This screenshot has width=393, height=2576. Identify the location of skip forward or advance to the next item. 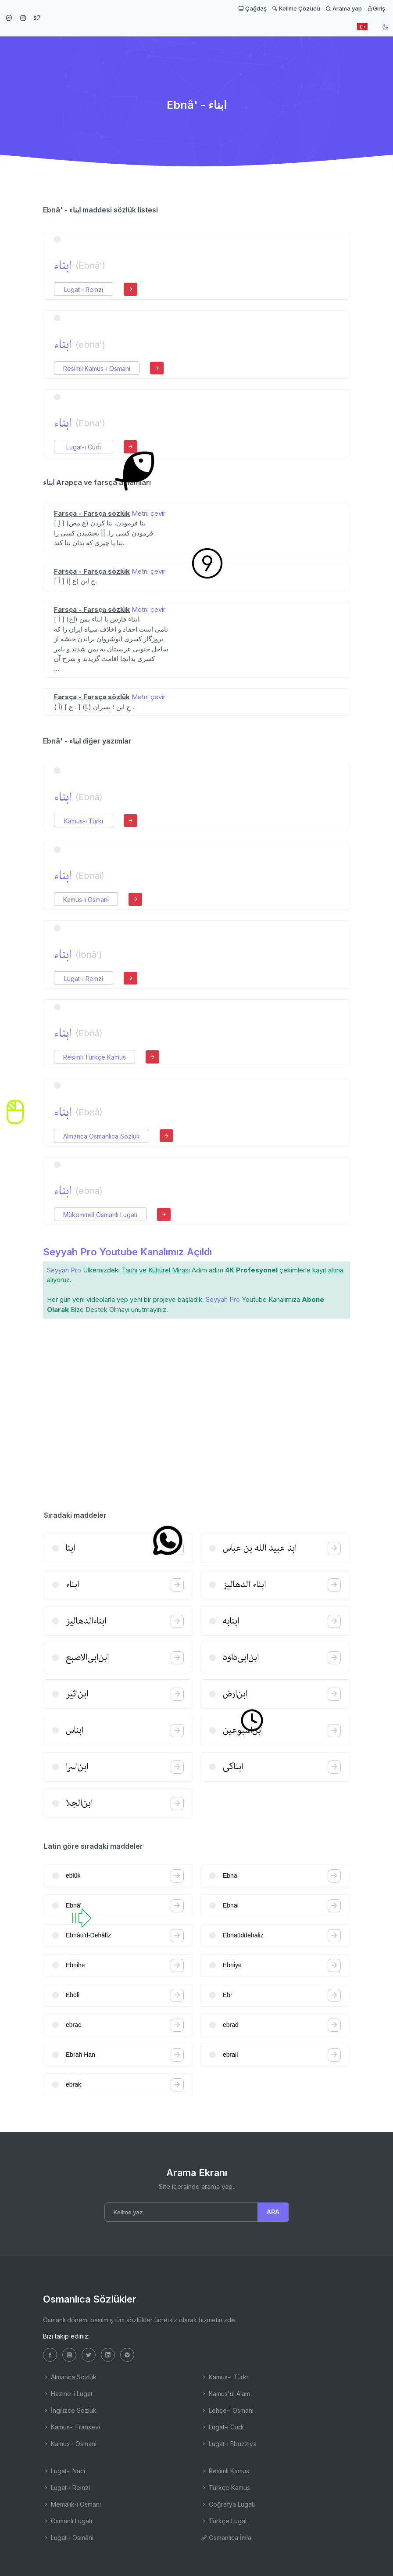
(81, 1918).